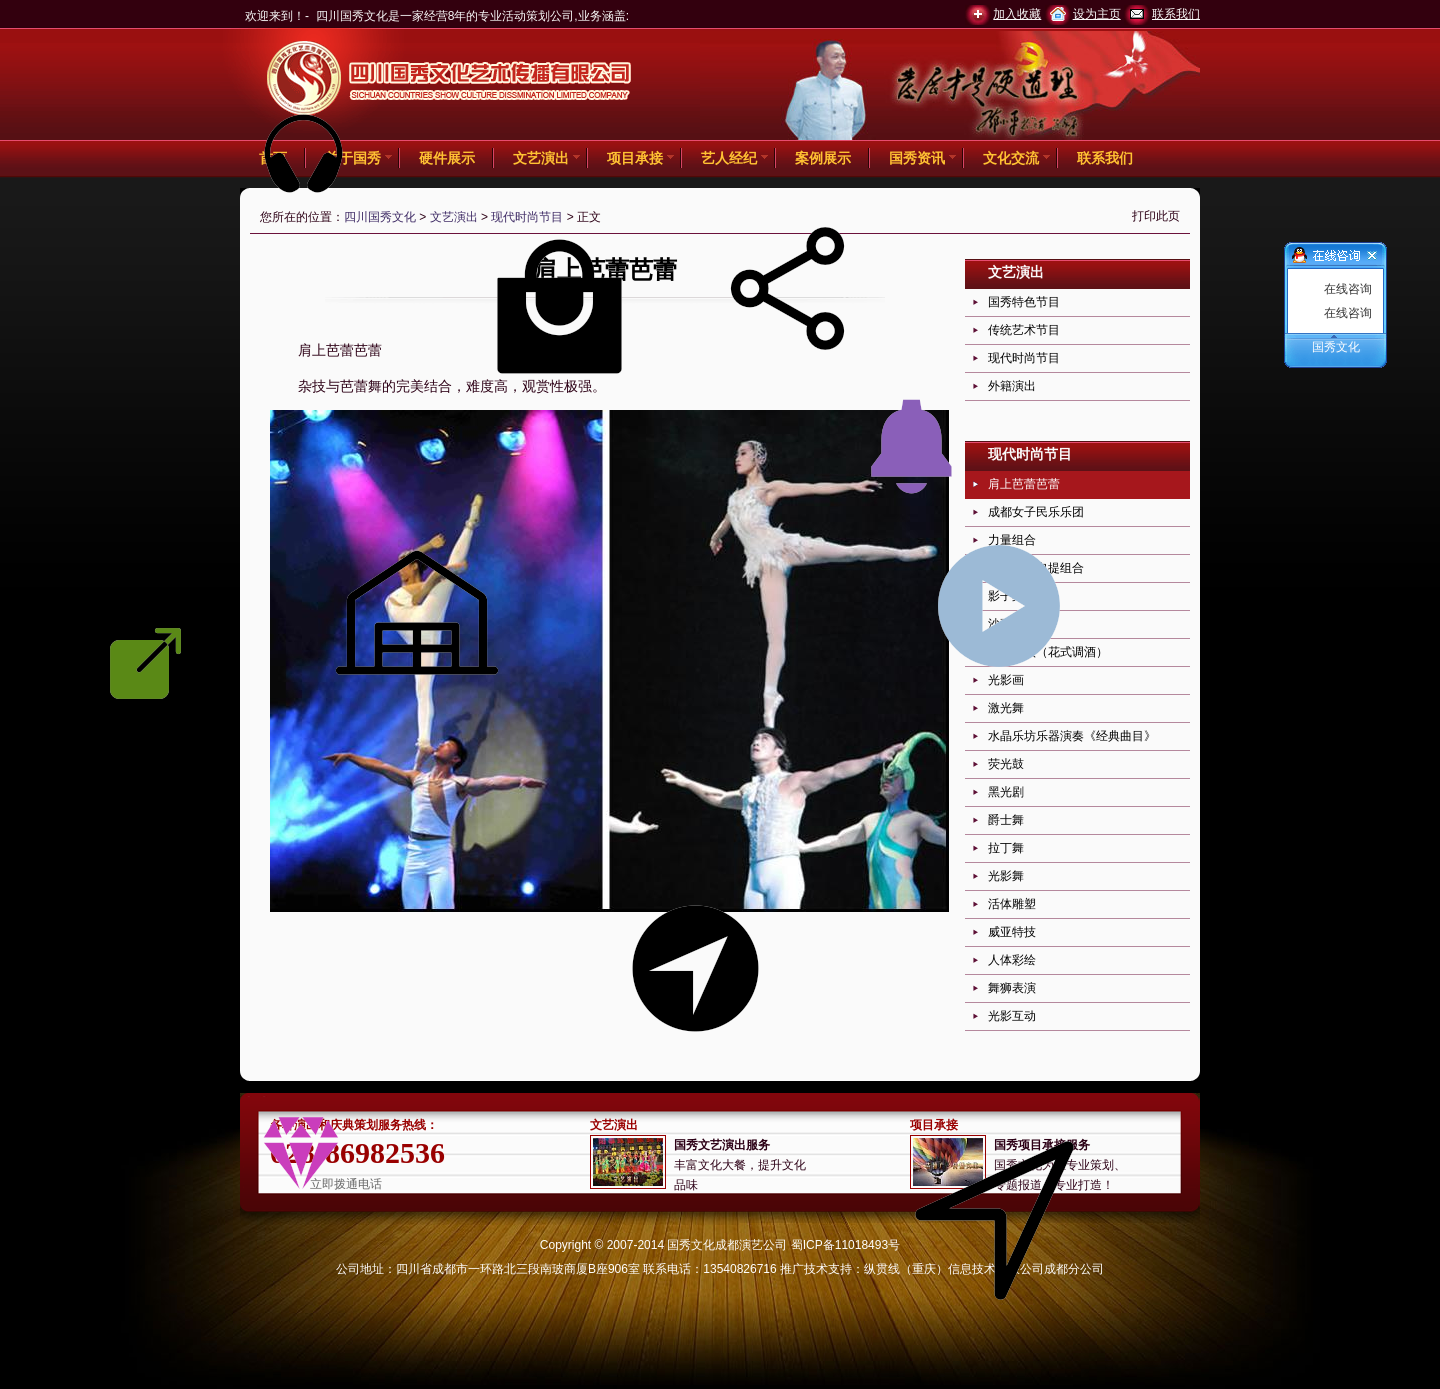  I want to click on play media content, so click(999, 606).